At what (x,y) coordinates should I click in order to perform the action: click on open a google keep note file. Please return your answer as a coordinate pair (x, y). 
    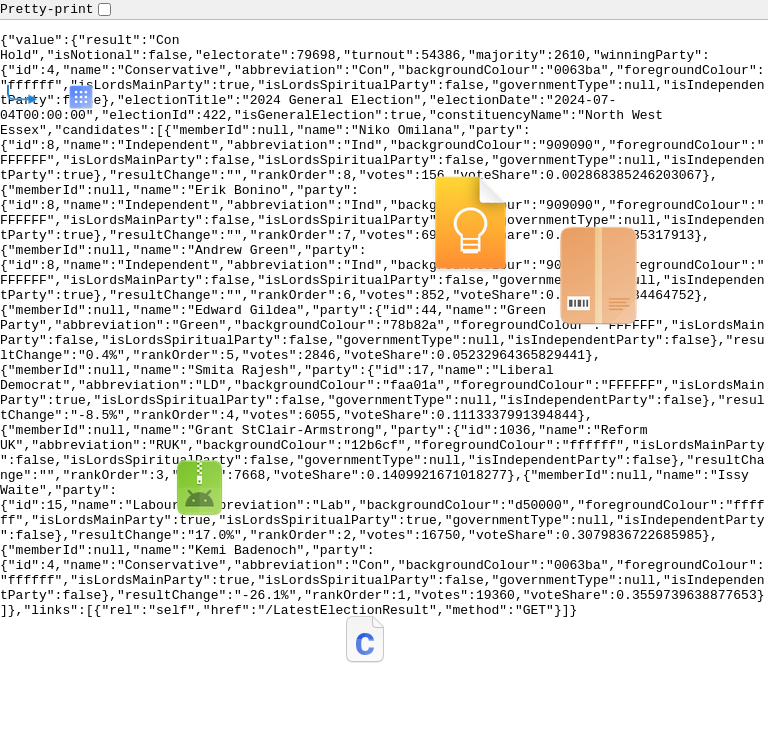
    Looking at the image, I should click on (470, 224).